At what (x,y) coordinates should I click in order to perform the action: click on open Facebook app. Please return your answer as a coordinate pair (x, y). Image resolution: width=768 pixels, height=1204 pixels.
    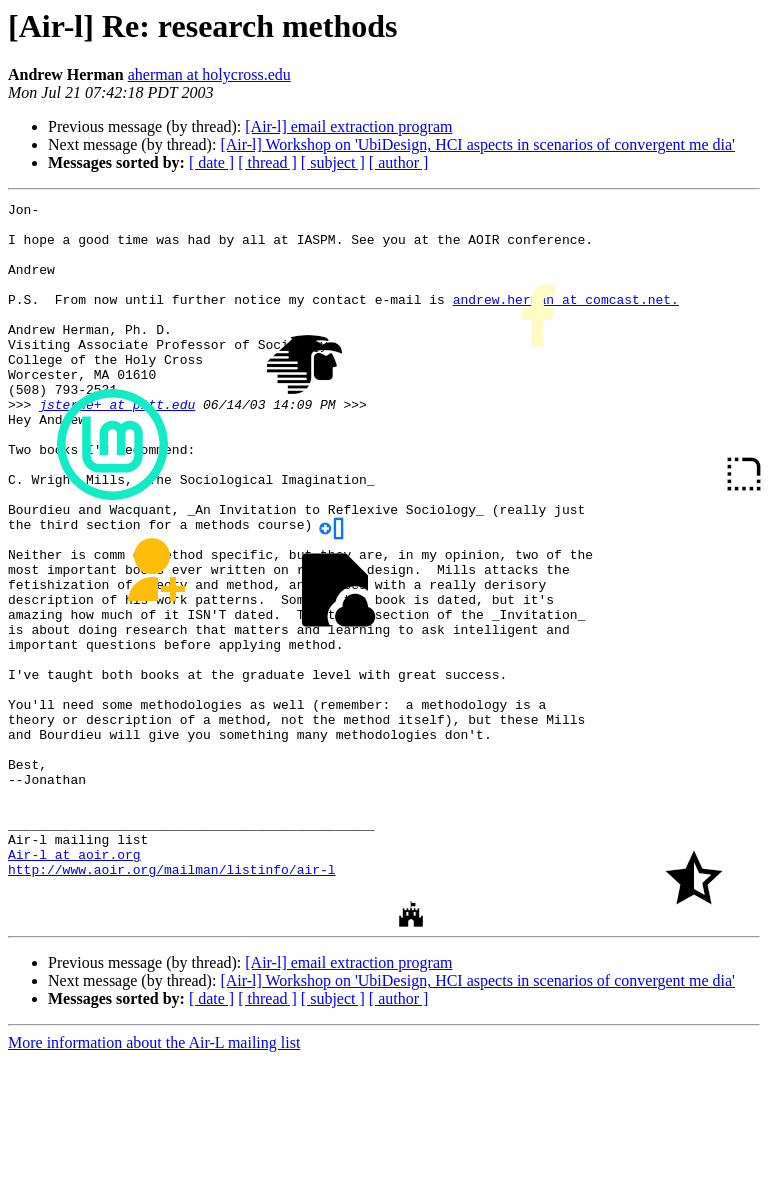
    Looking at the image, I should click on (537, 315).